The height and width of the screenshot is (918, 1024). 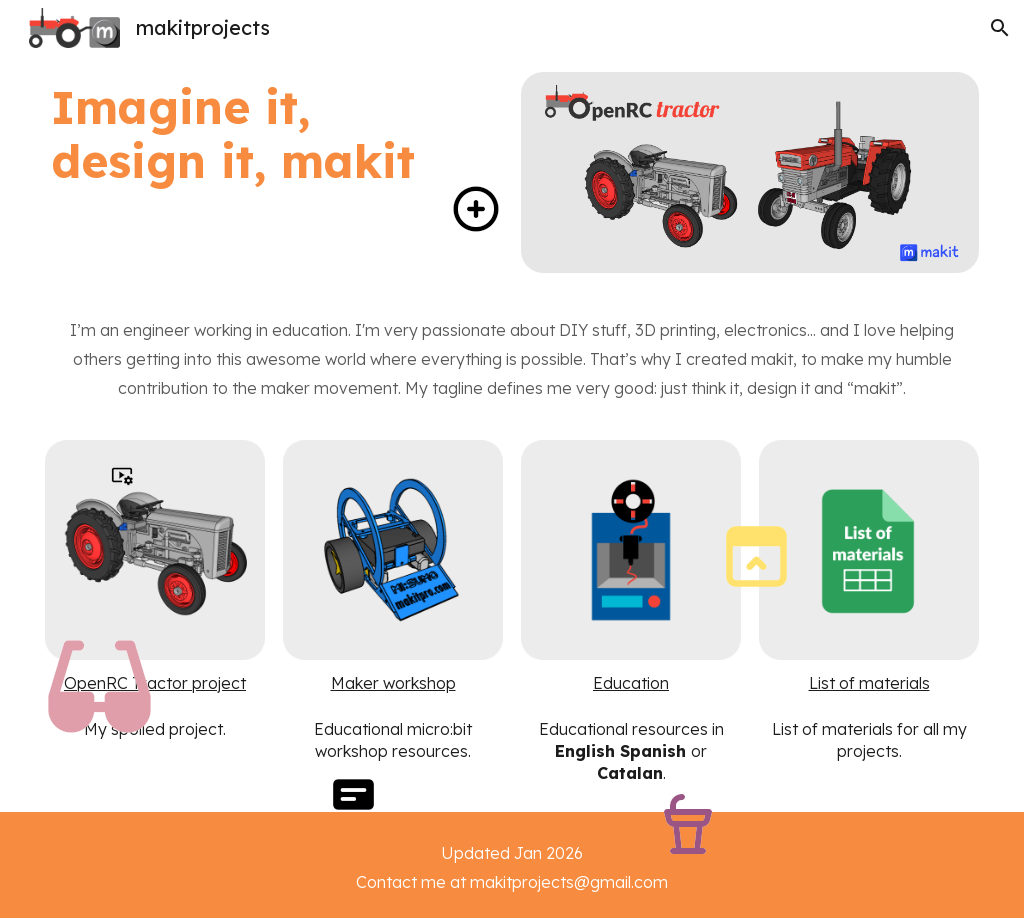 I want to click on toggle sun protection or outdoor mode, so click(x=99, y=686).